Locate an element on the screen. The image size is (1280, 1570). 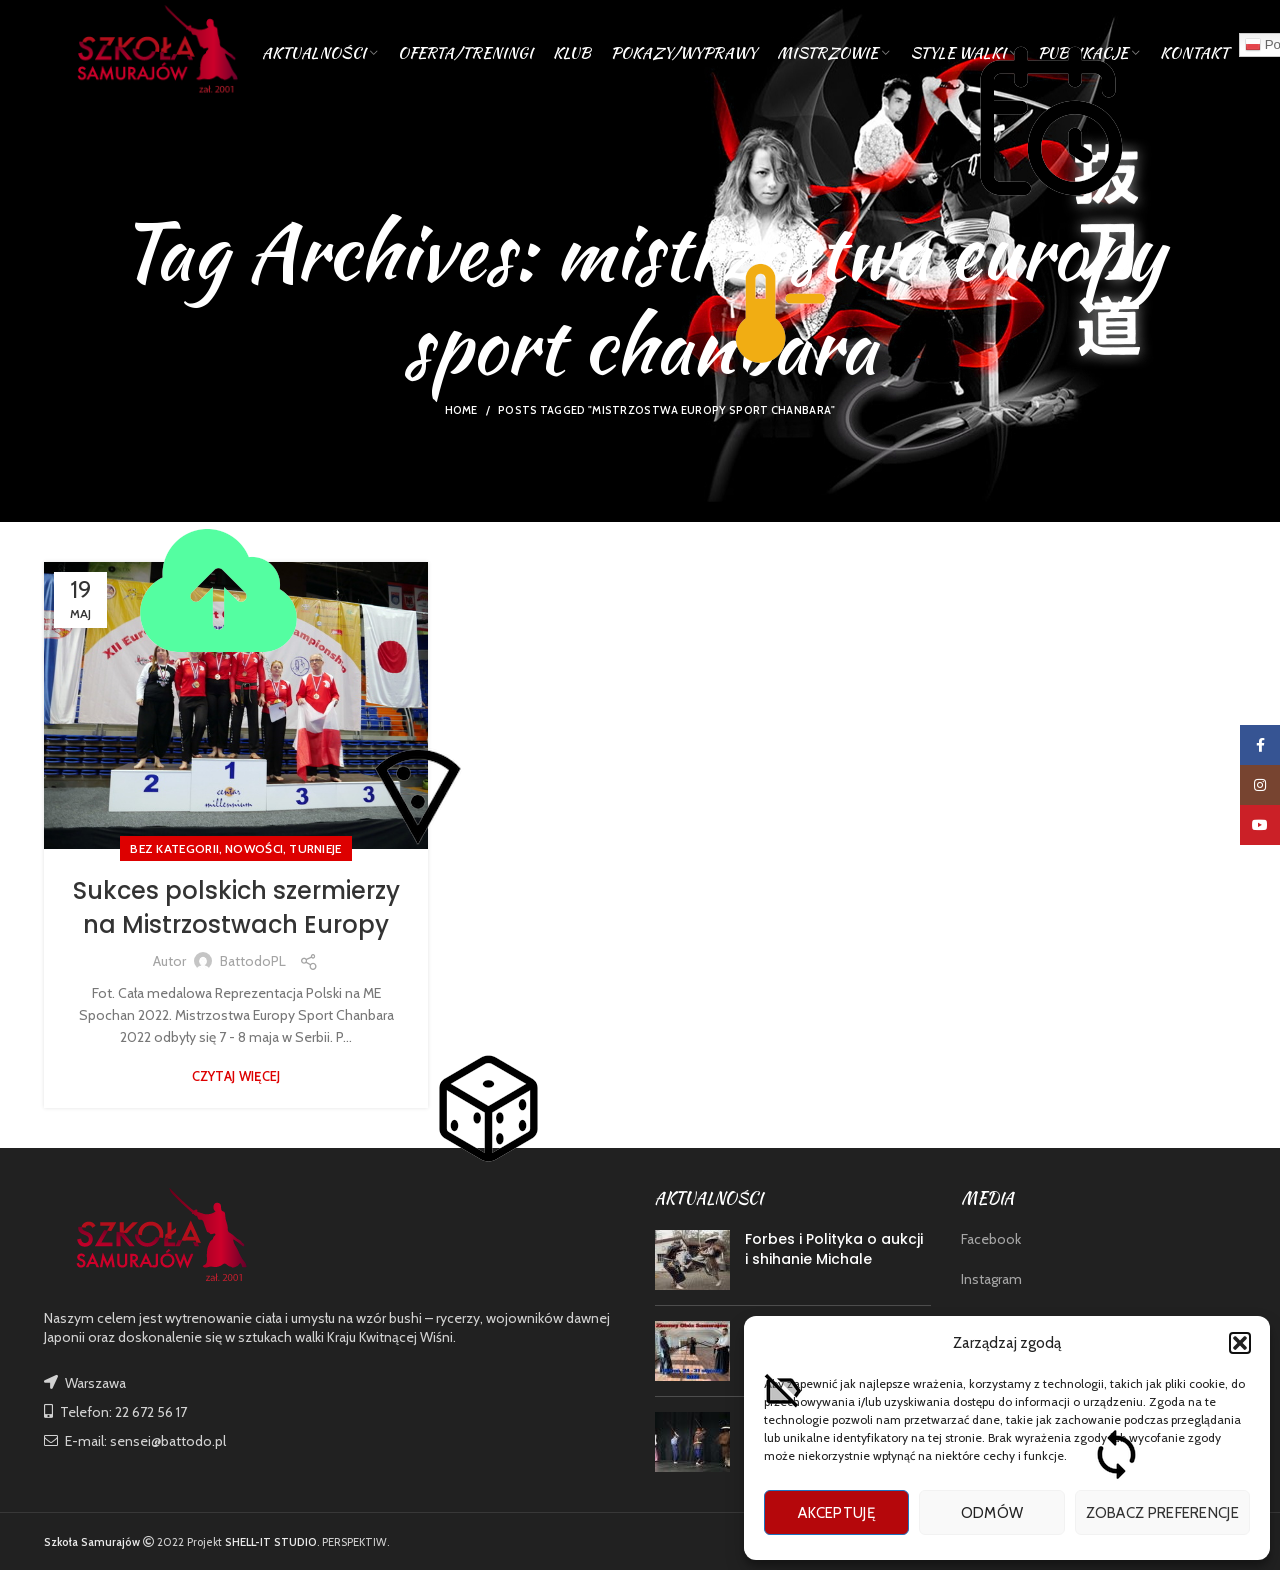
sync data across devices is located at coordinates (1116, 1454).